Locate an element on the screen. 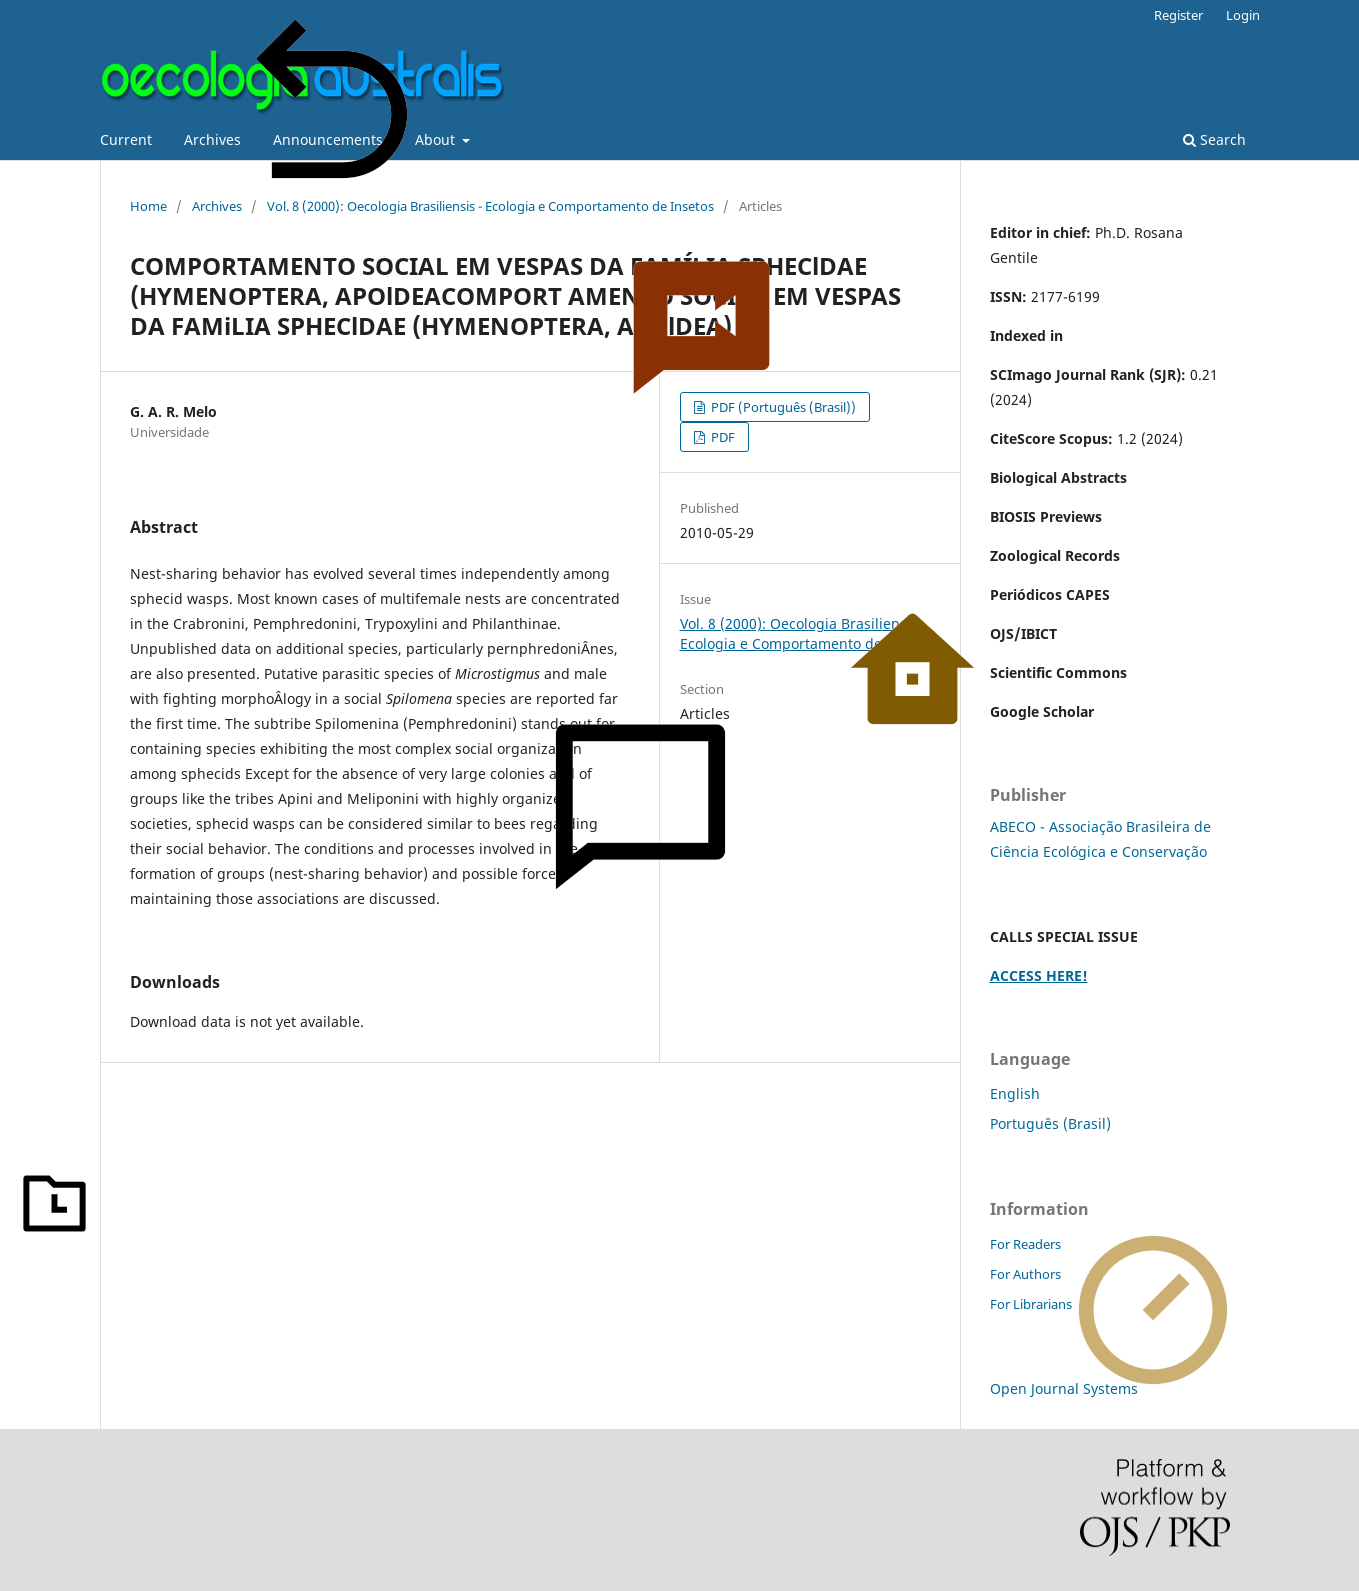 This screenshot has height=1591, width=1359. open chat or messaging is located at coordinates (640, 800).